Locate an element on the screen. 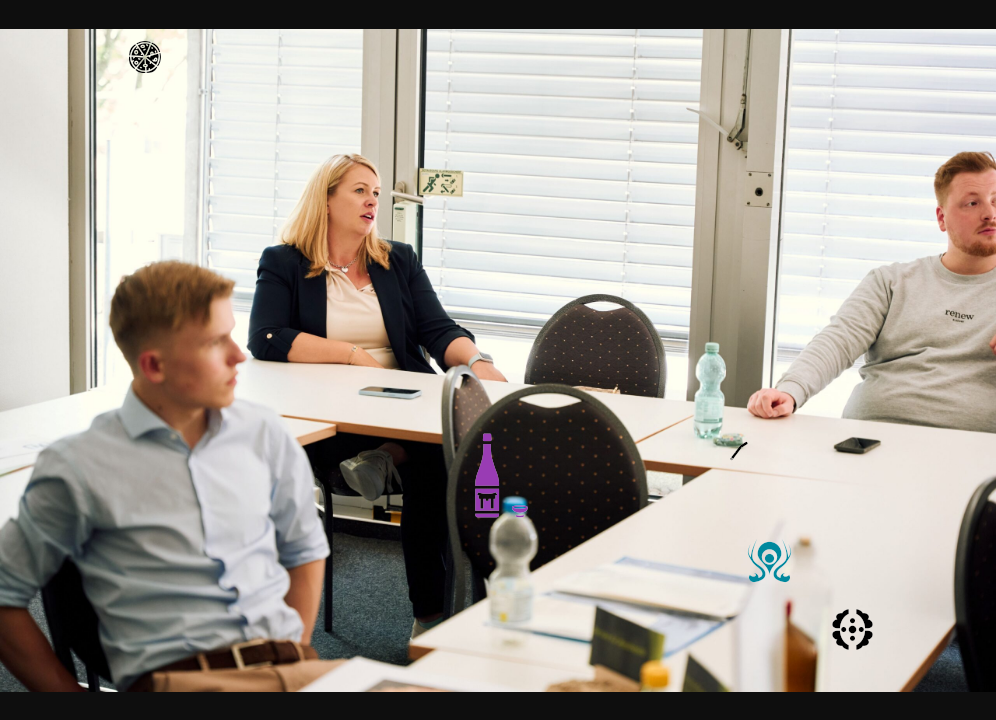  access hive or colony management features is located at coordinates (852, 629).